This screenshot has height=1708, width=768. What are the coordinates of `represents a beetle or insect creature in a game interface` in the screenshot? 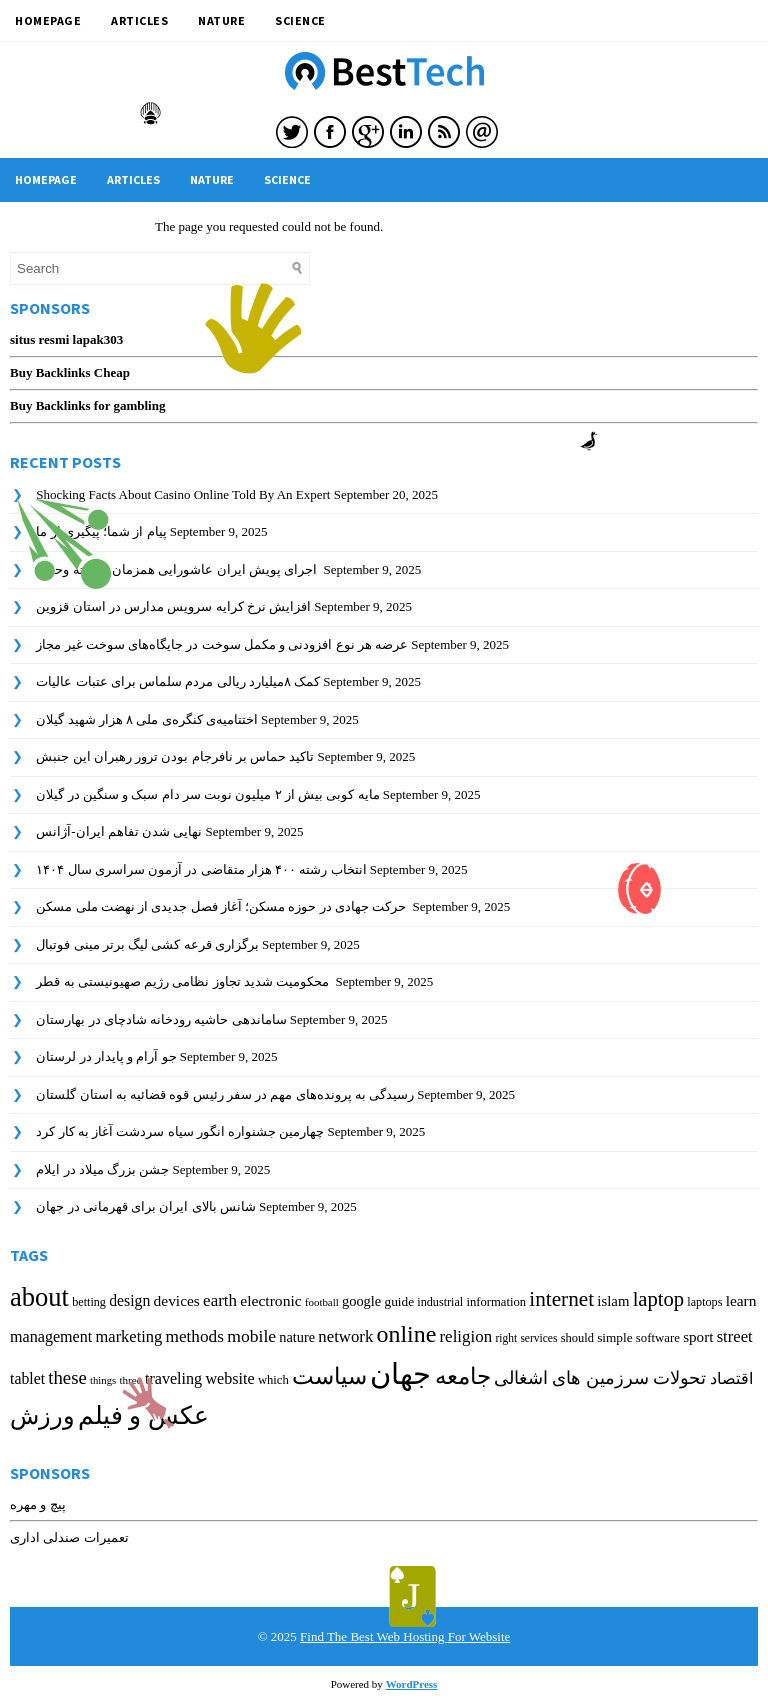 It's located at (150, 113).